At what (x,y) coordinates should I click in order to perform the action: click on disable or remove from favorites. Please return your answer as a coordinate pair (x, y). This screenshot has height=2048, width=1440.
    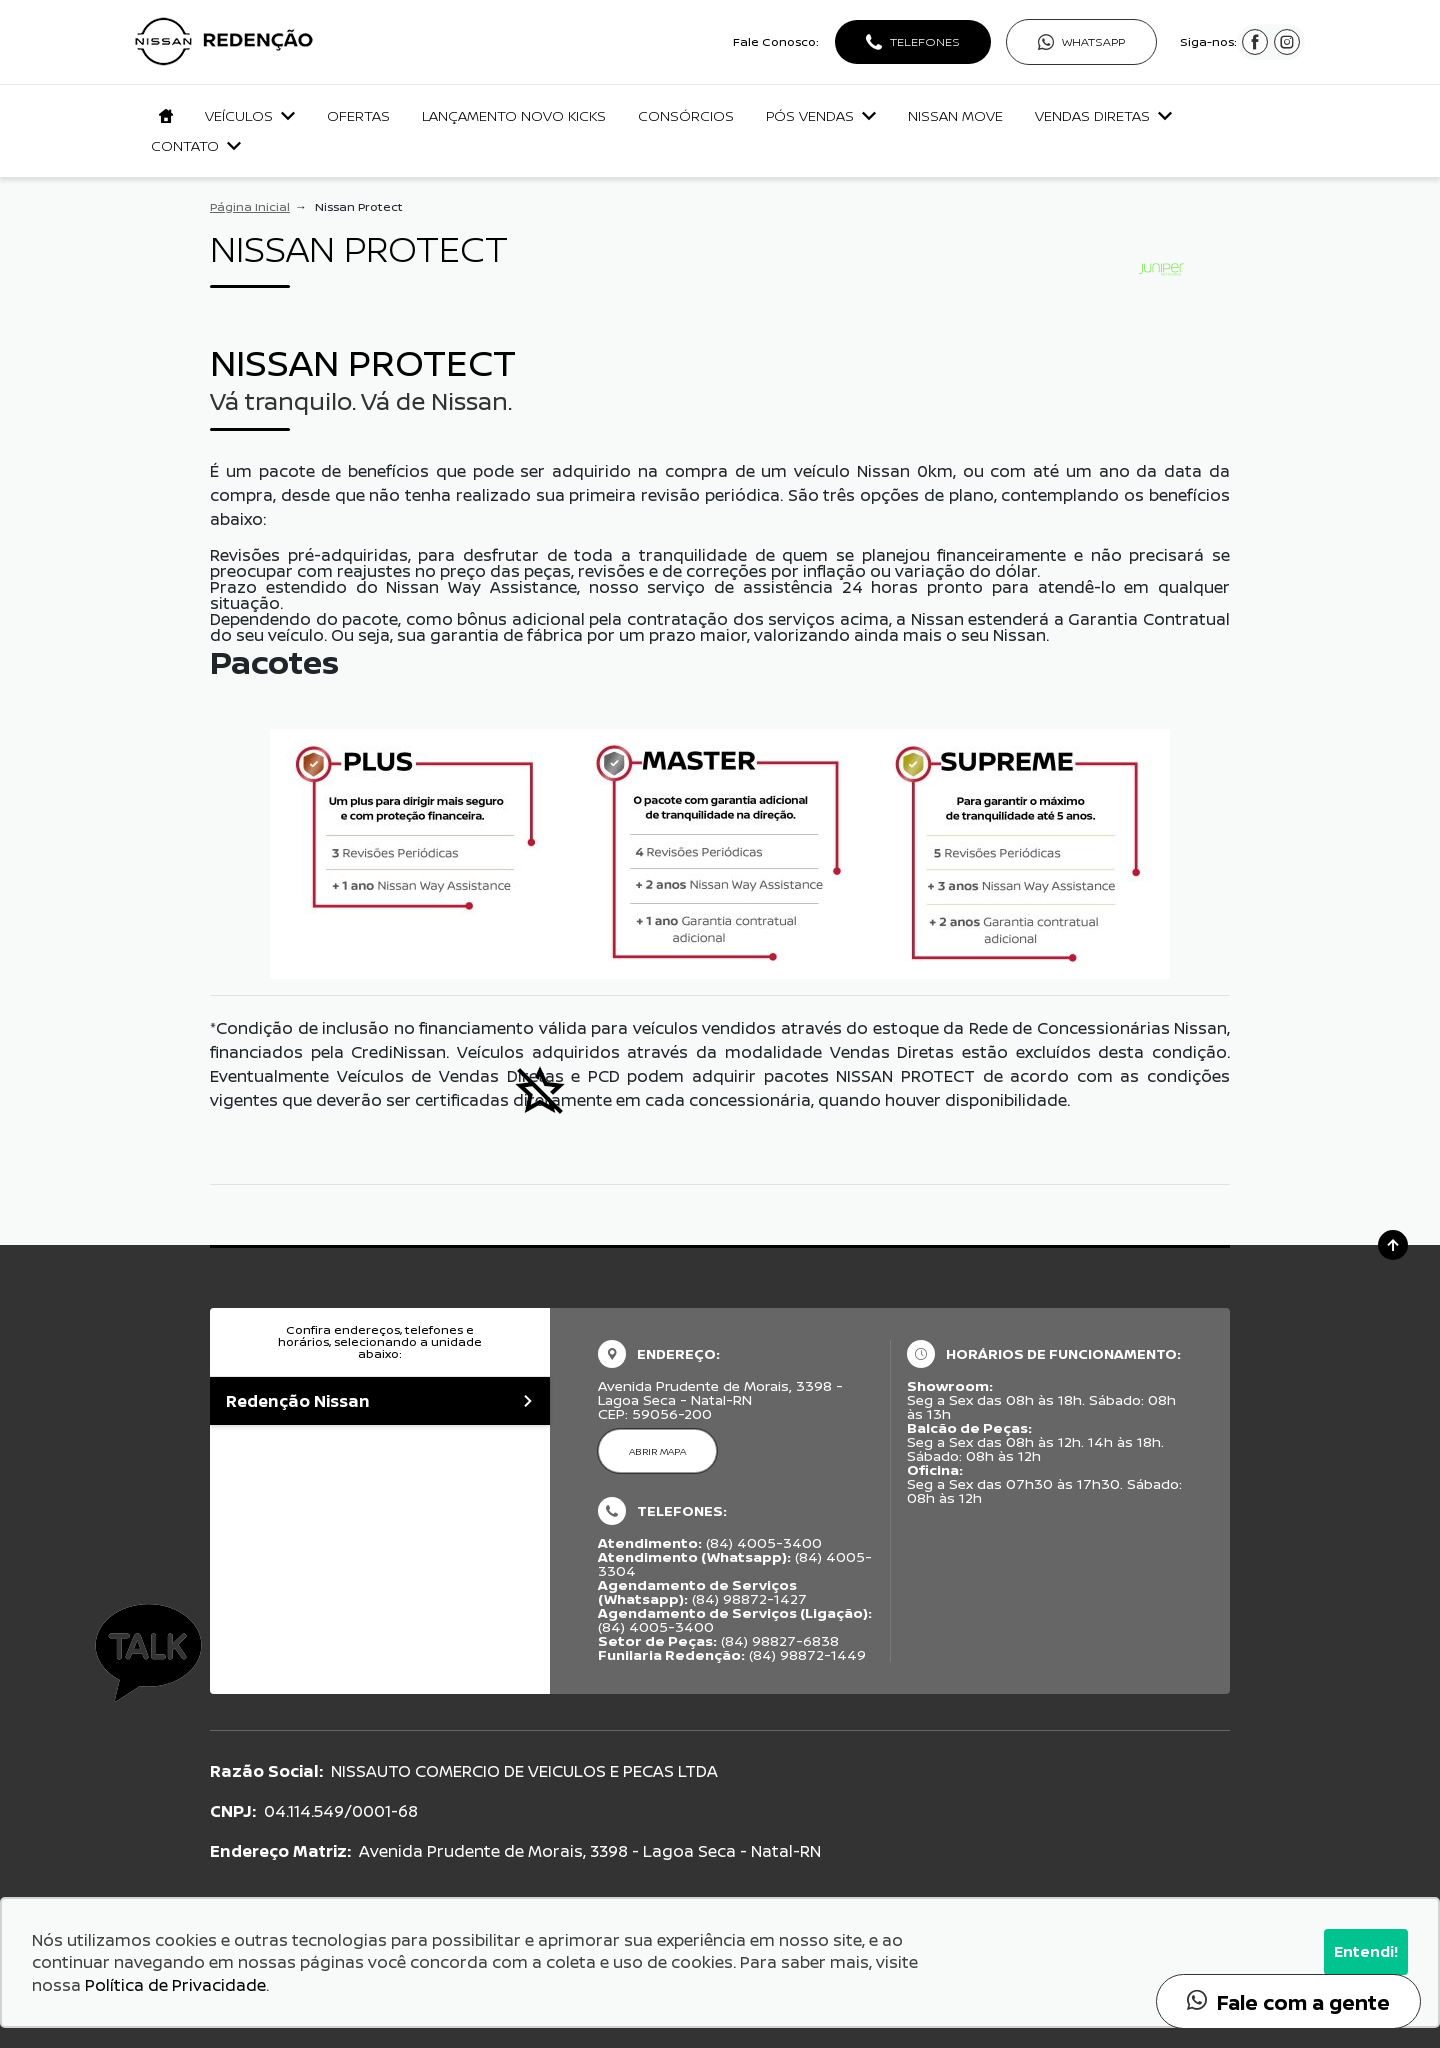
    Looking at the image, I should click on (540, 1091).